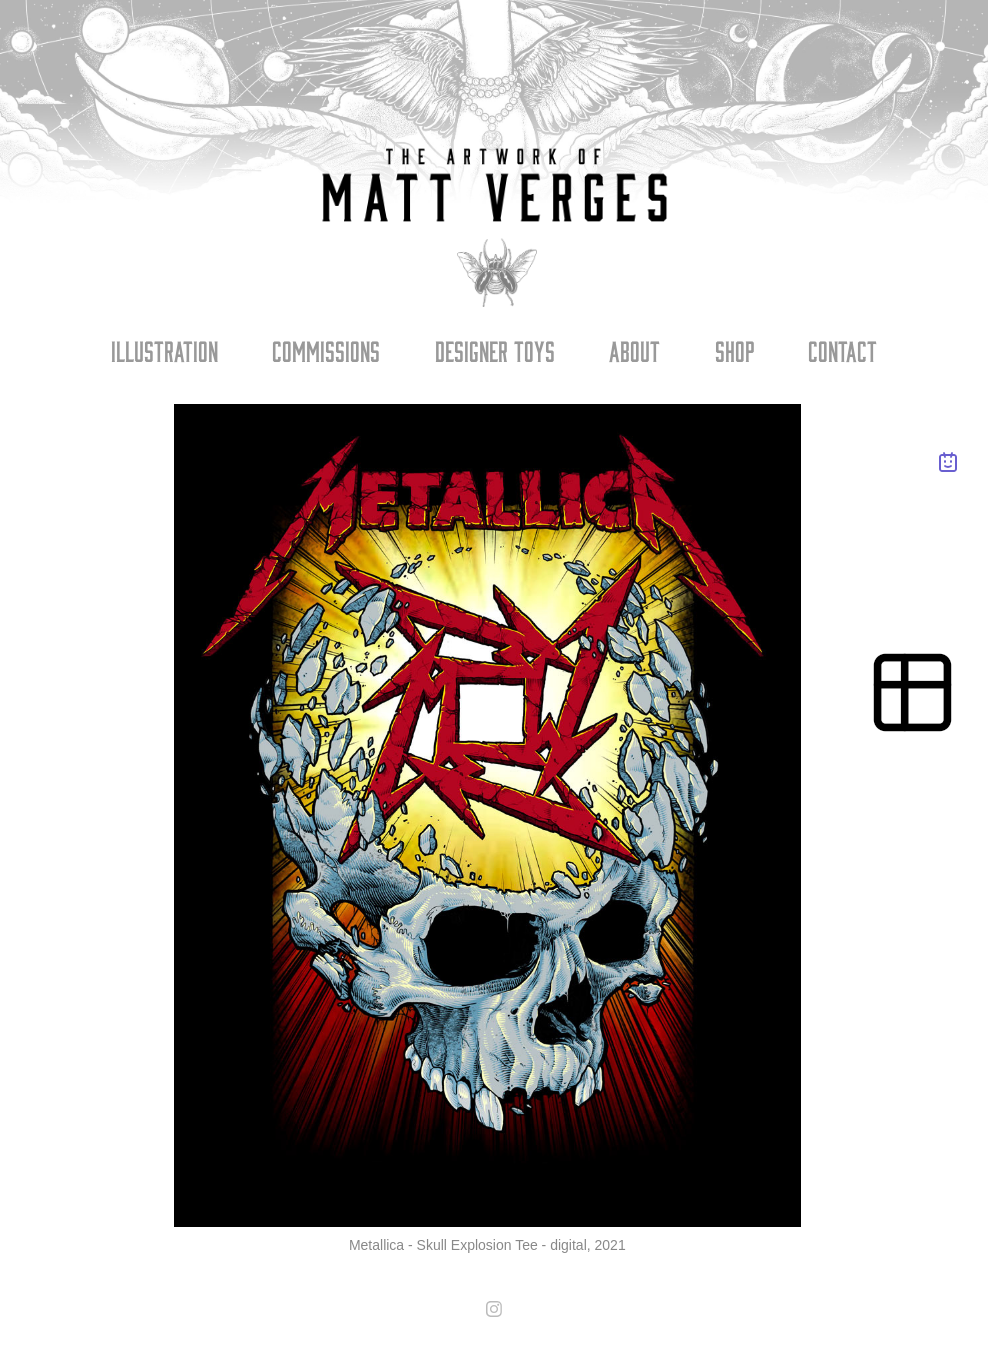  Describe the element at coordinates (948, 462) in the screenshot. I see `access AI assistant or chatbot` at that location.